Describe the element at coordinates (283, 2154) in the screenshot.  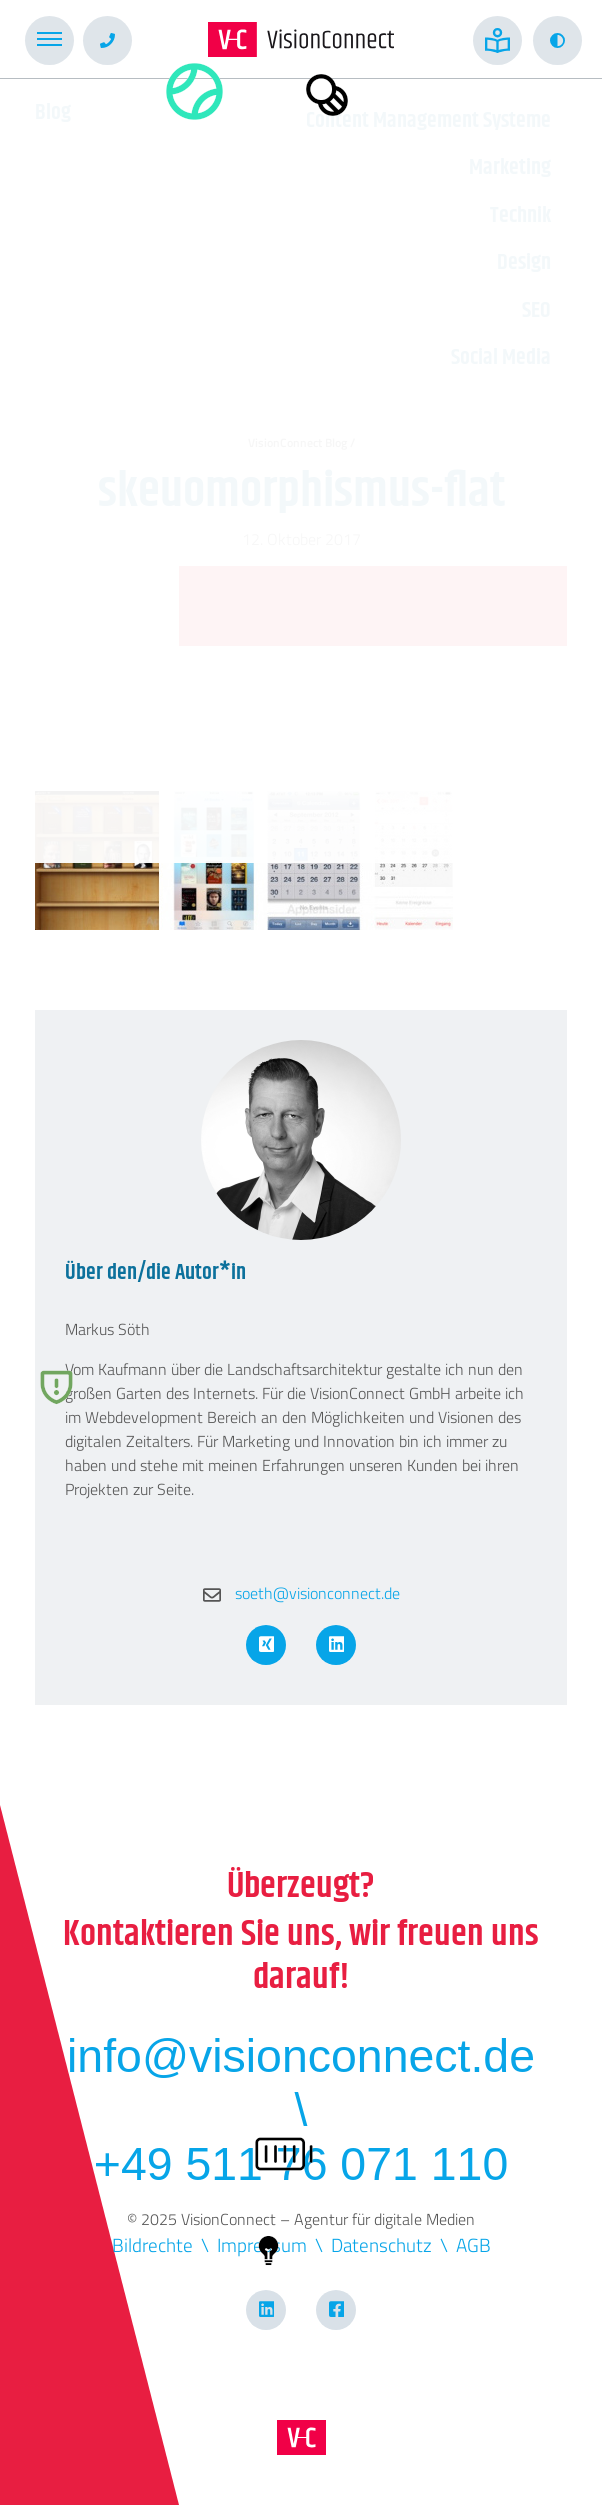
I see `indicates battery is fully charged` at that location.